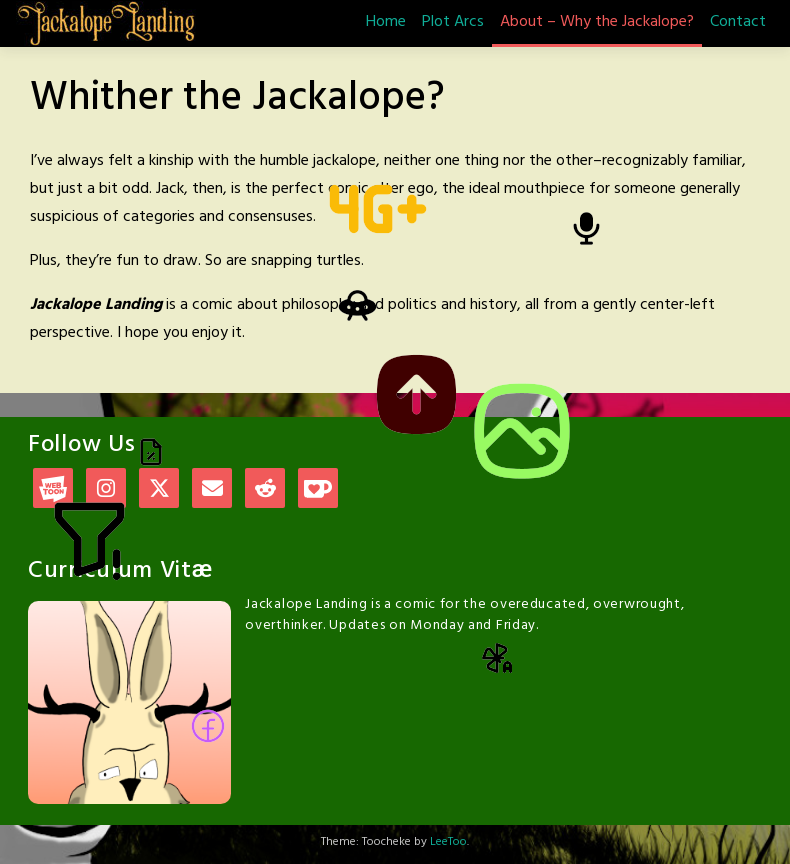 Image resolution: width=790 pixels, height=864 pixels. I want to click on upload a file or document, so click(416, 394).